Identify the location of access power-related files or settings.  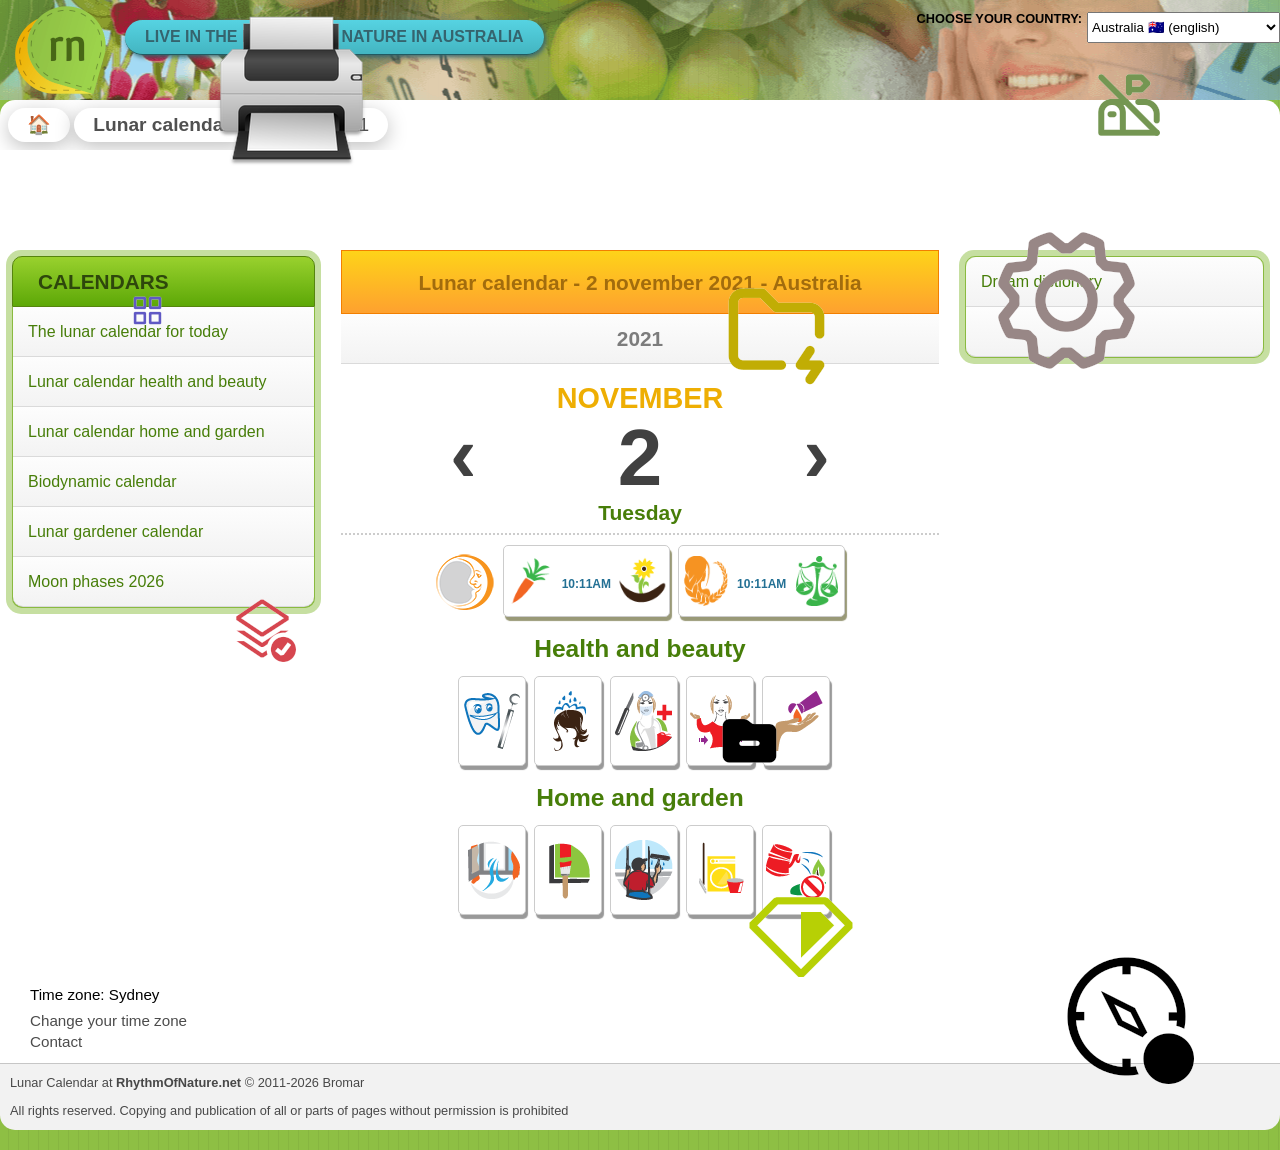
(776, 331).